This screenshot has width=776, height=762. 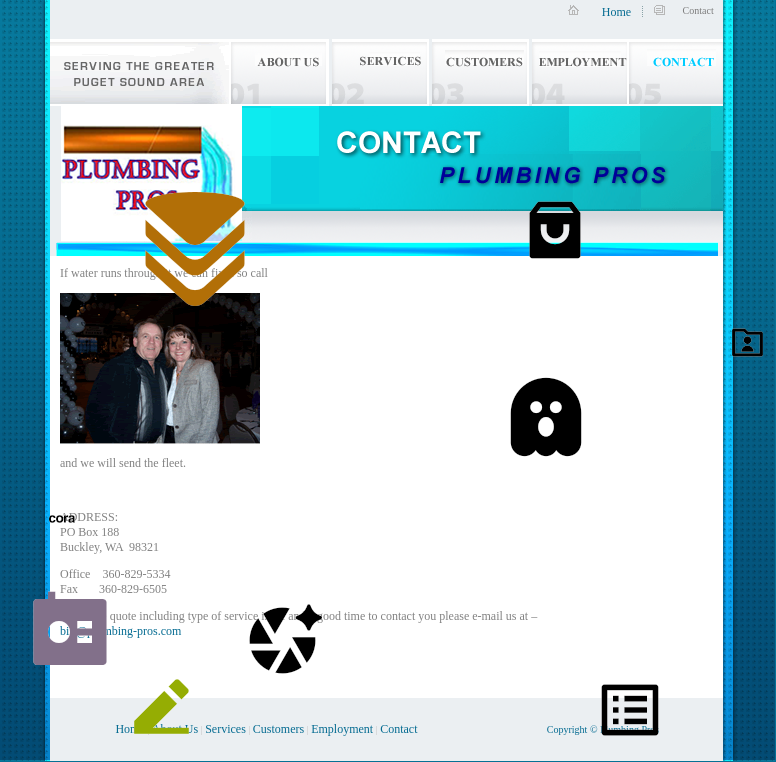 What do you see at coordinates (282, 640) in the screenshot?
I see `access AI-powered camera features` at bounding box center [282, 640].